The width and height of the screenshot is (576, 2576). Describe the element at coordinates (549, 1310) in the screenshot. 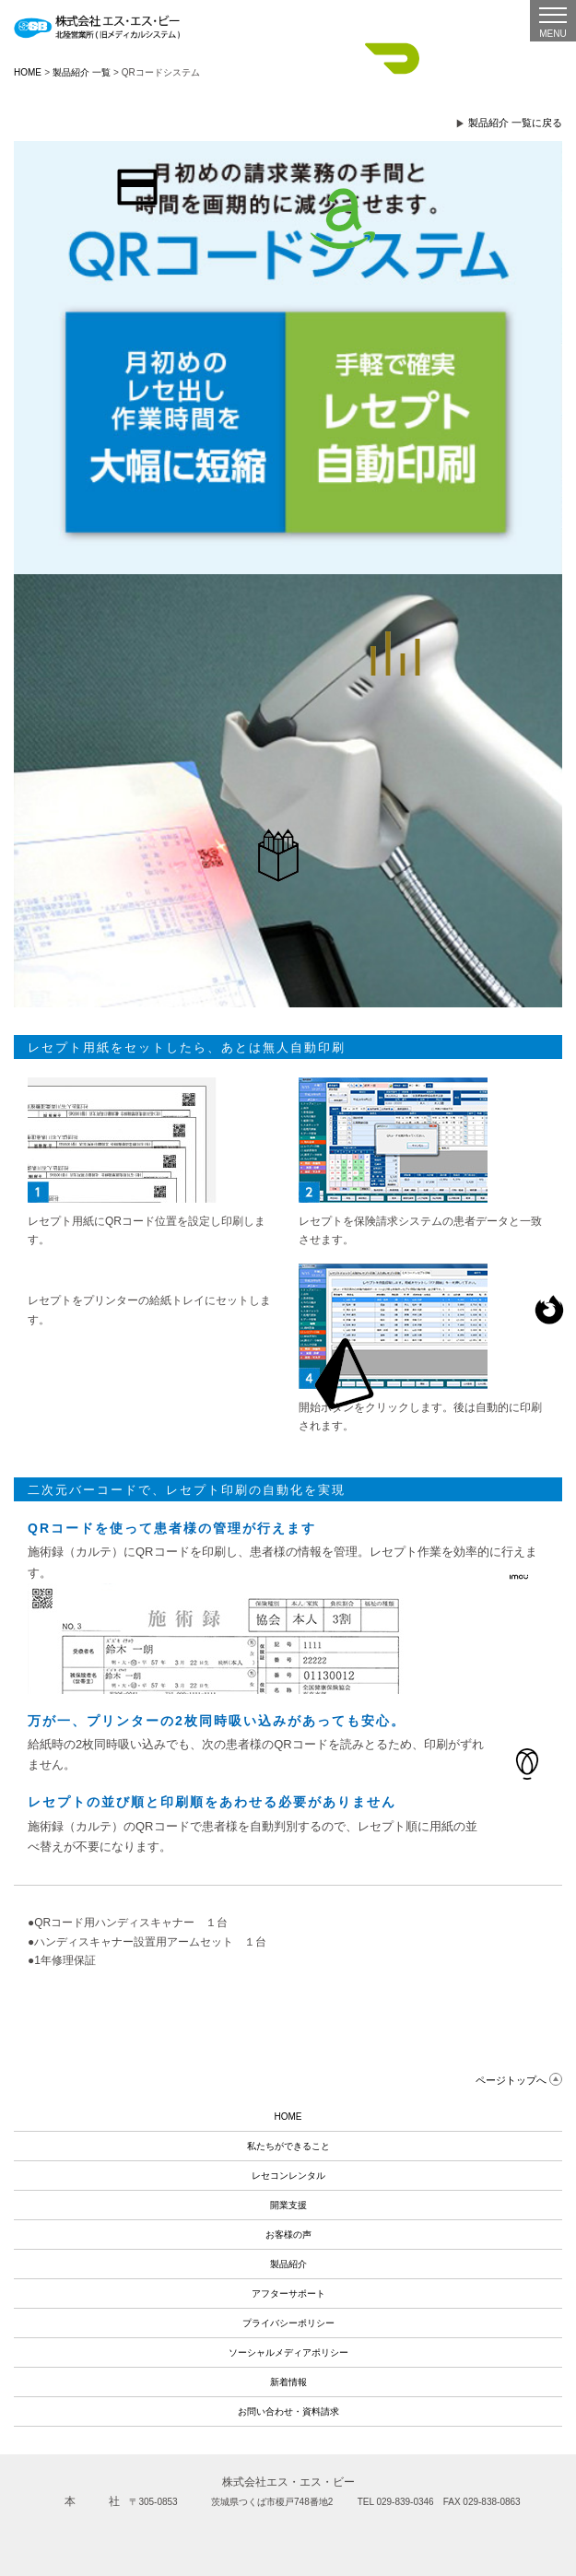

I see `open Mozilla Firefox browser` at that location.